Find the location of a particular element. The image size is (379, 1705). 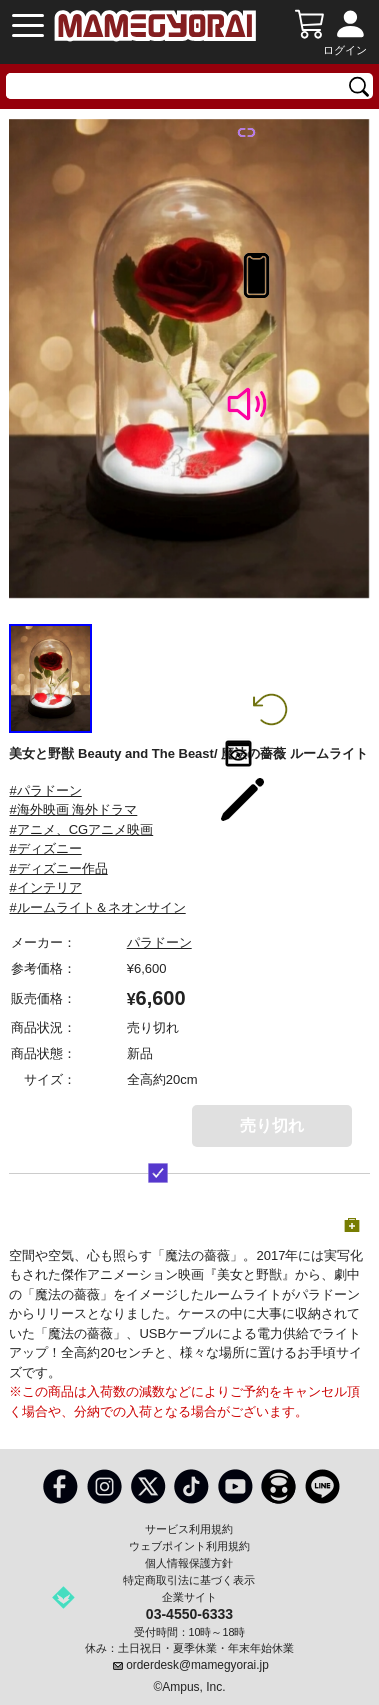

remove or break a link connection is located at coordinates (246, 132).